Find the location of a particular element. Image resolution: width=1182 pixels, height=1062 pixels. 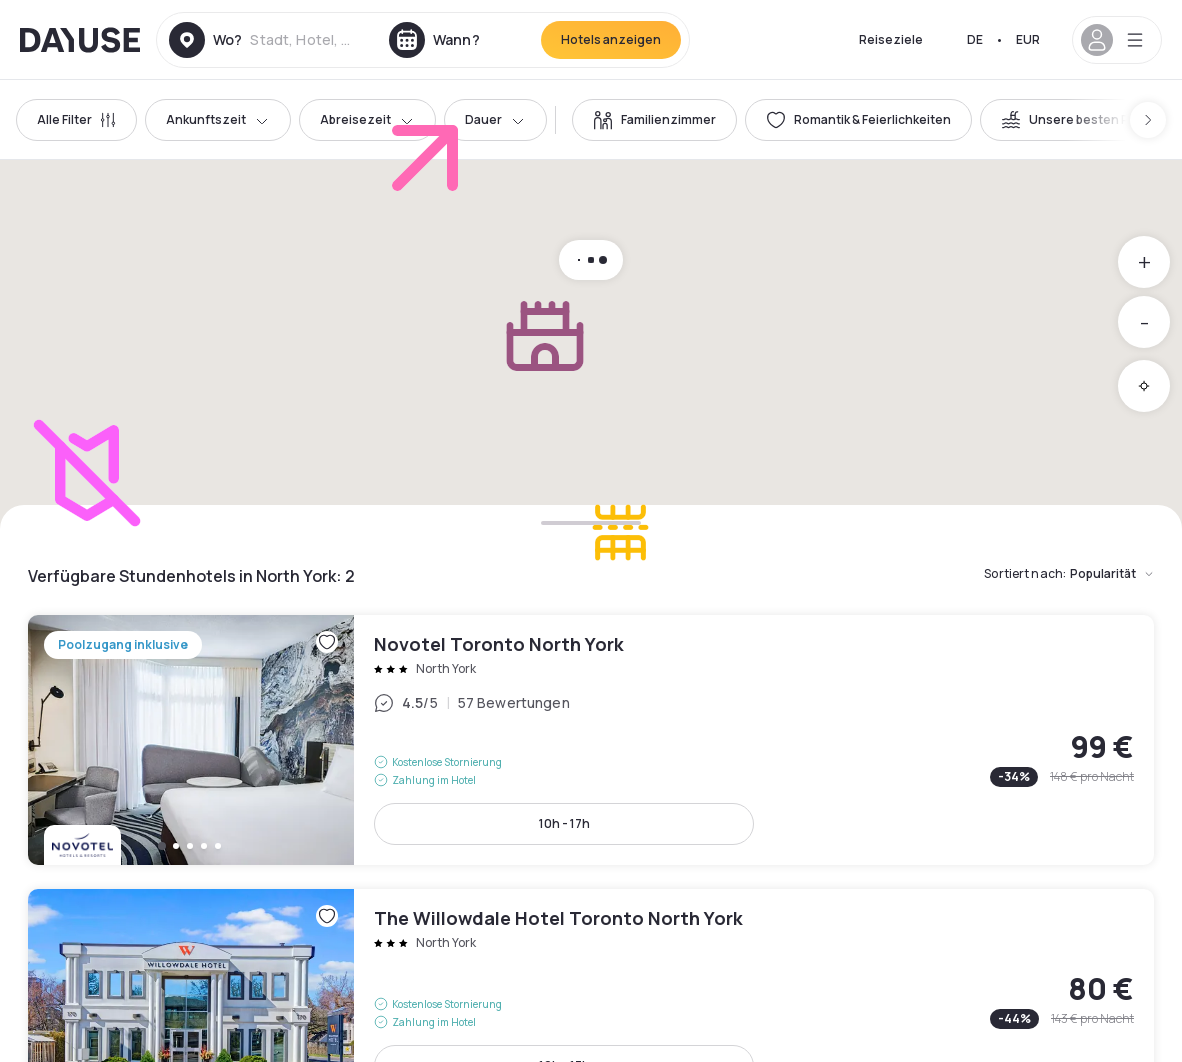

access castle or fortress-themed game is located at coordinates (545, 336).